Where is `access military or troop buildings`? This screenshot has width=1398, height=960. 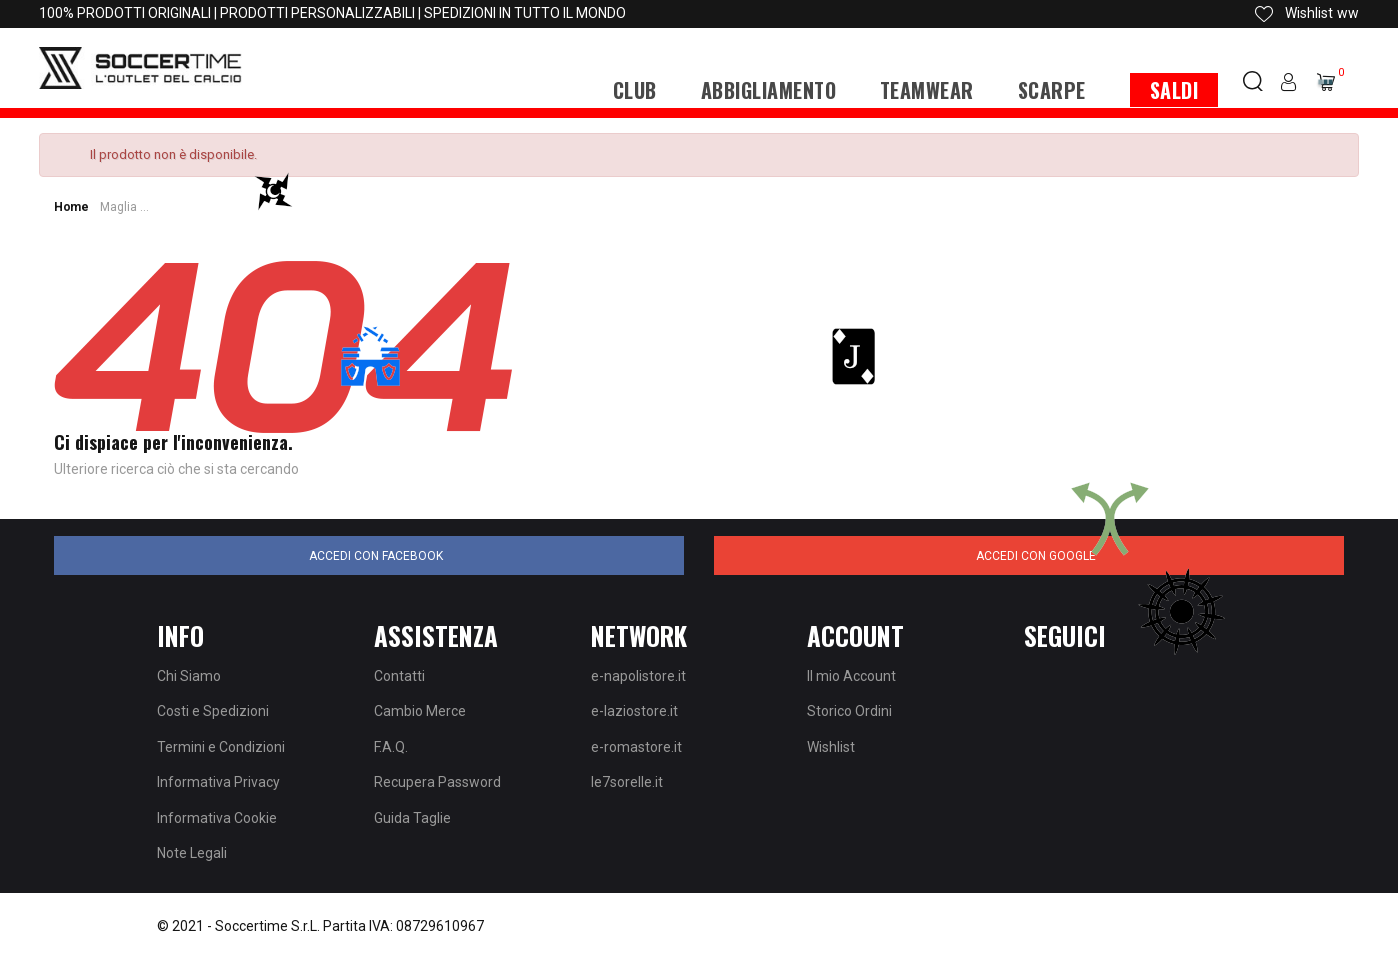 access military or troop buildings is located at coordinates (370, 356).